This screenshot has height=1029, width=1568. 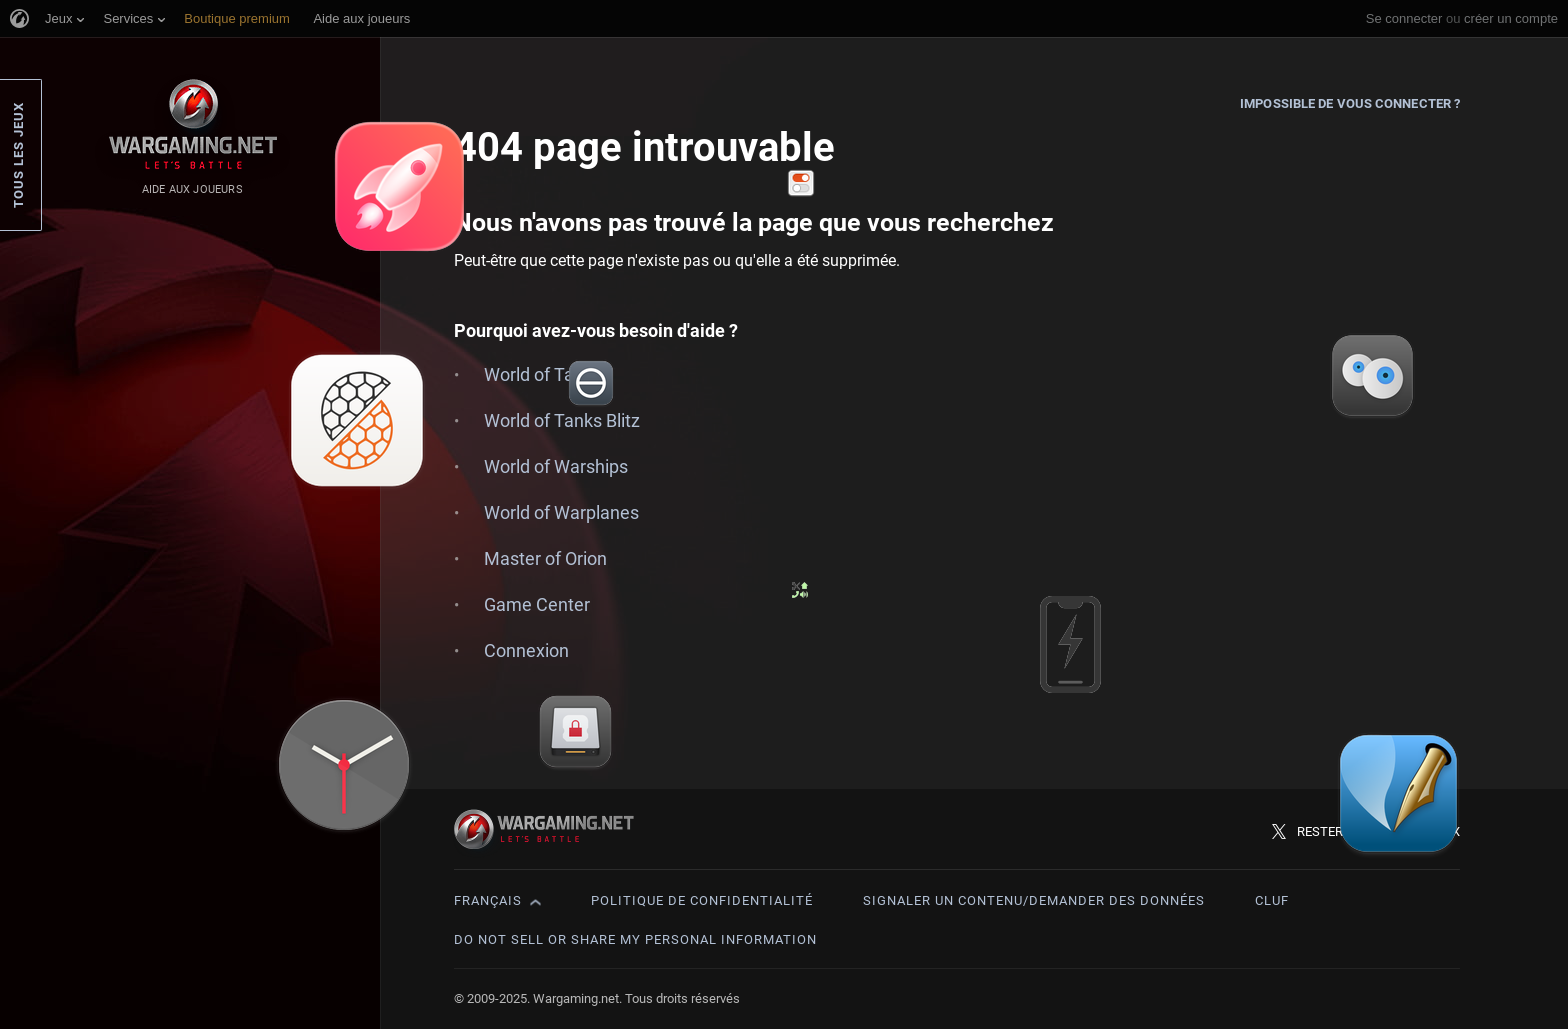 What do you see at coordinates (1070, 644) in the screenshot?
I see `view phone battery status` at bounding box center [1070, 644].